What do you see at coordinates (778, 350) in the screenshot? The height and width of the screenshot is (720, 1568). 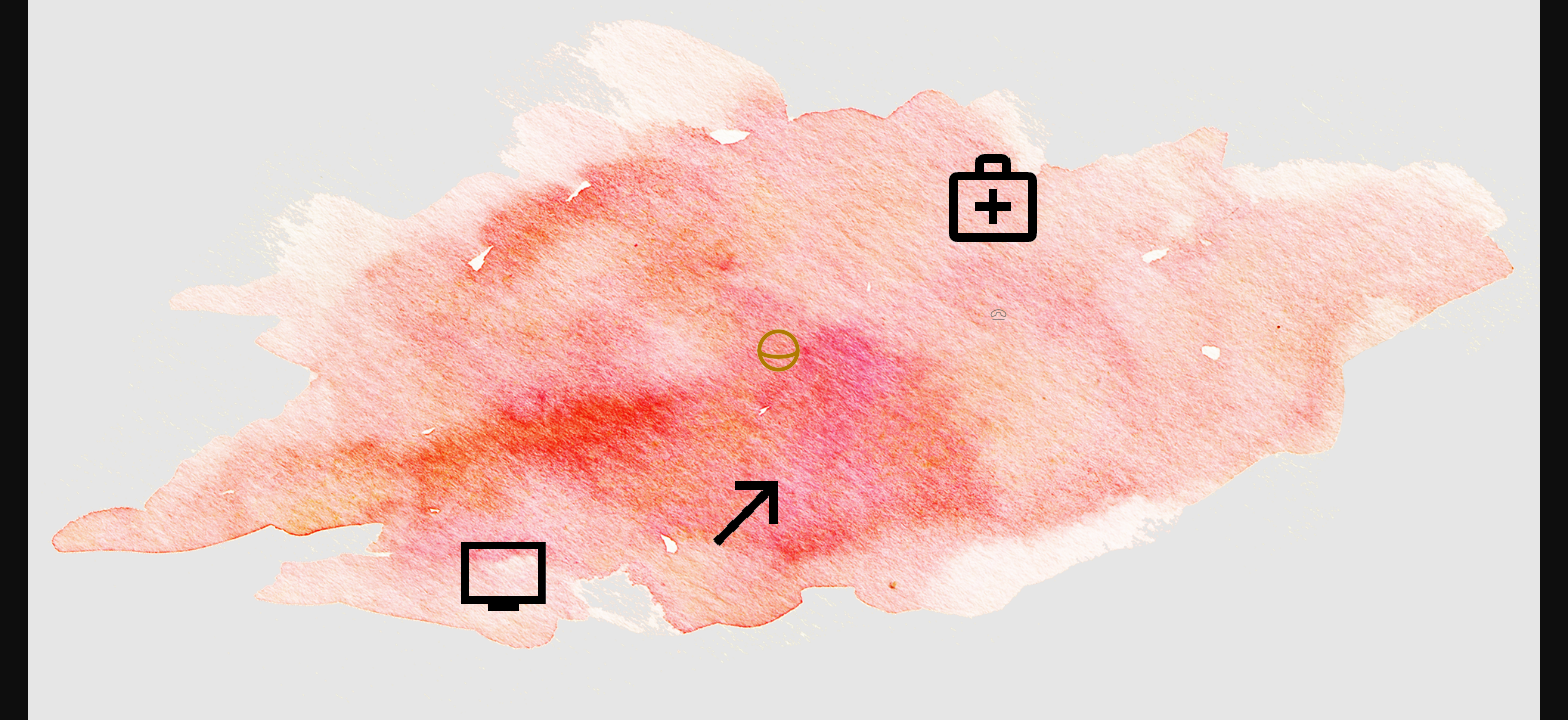 I see `view 3D or globe-related content` at bounding box center [778, 350].